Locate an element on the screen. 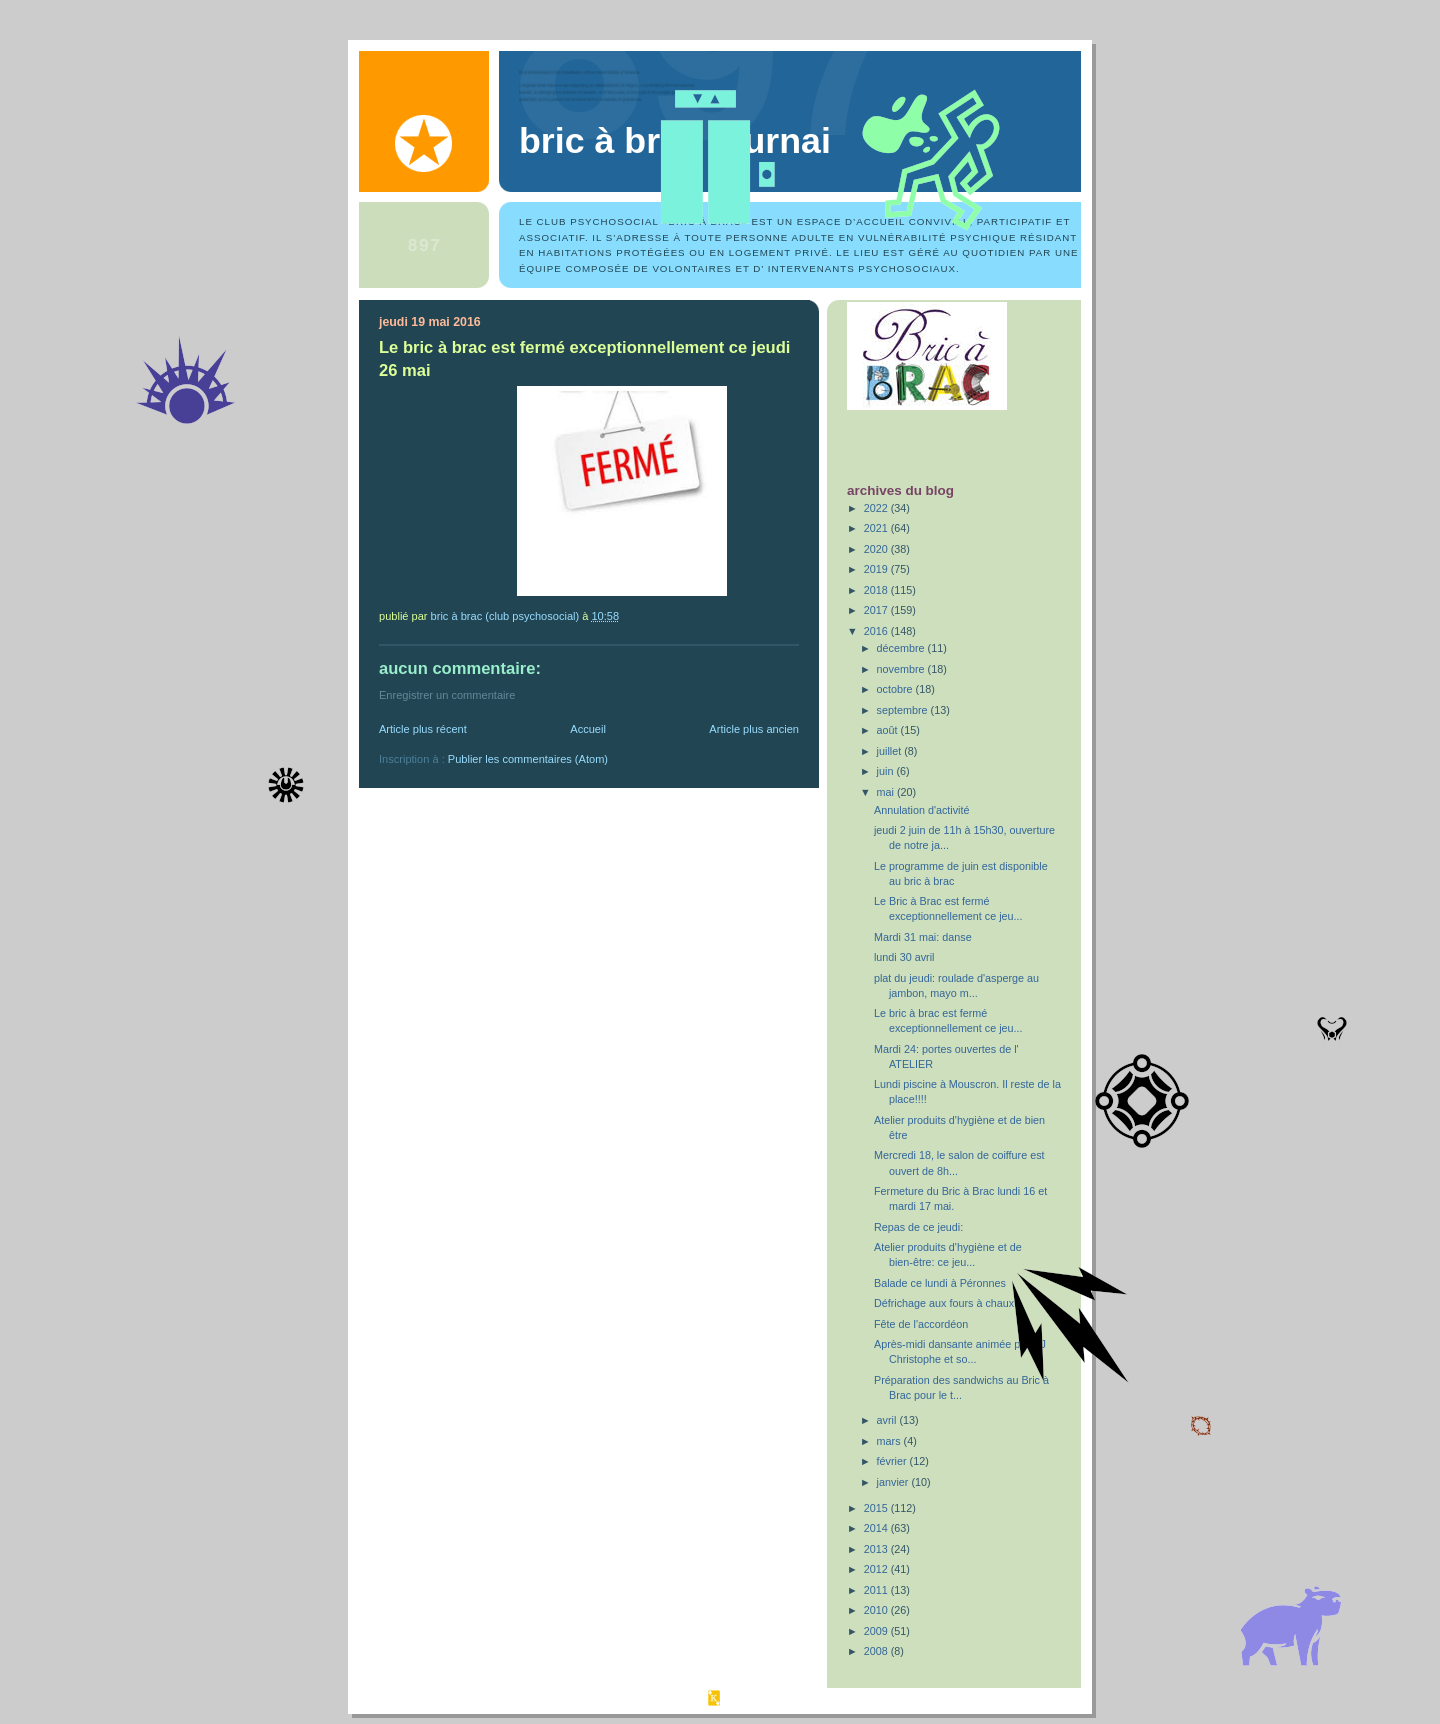  access elevator or floor navigation is located at coordinates (705, 155).